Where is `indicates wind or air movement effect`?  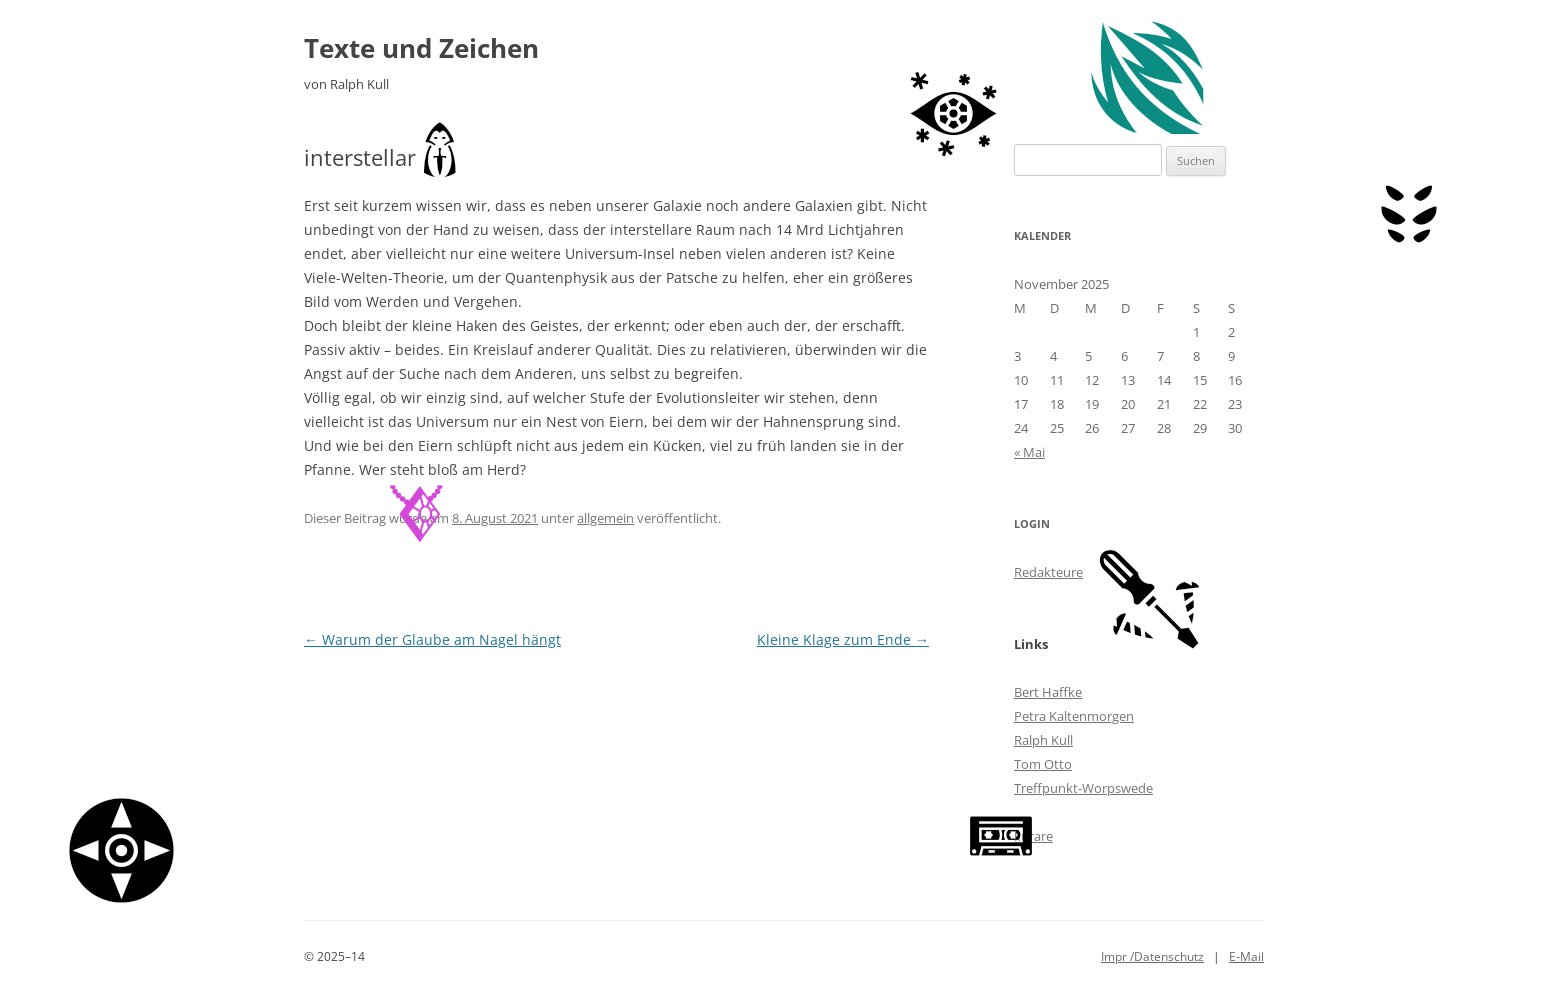 indicates wind or air movement effect is located at coordinates (1147, 77).